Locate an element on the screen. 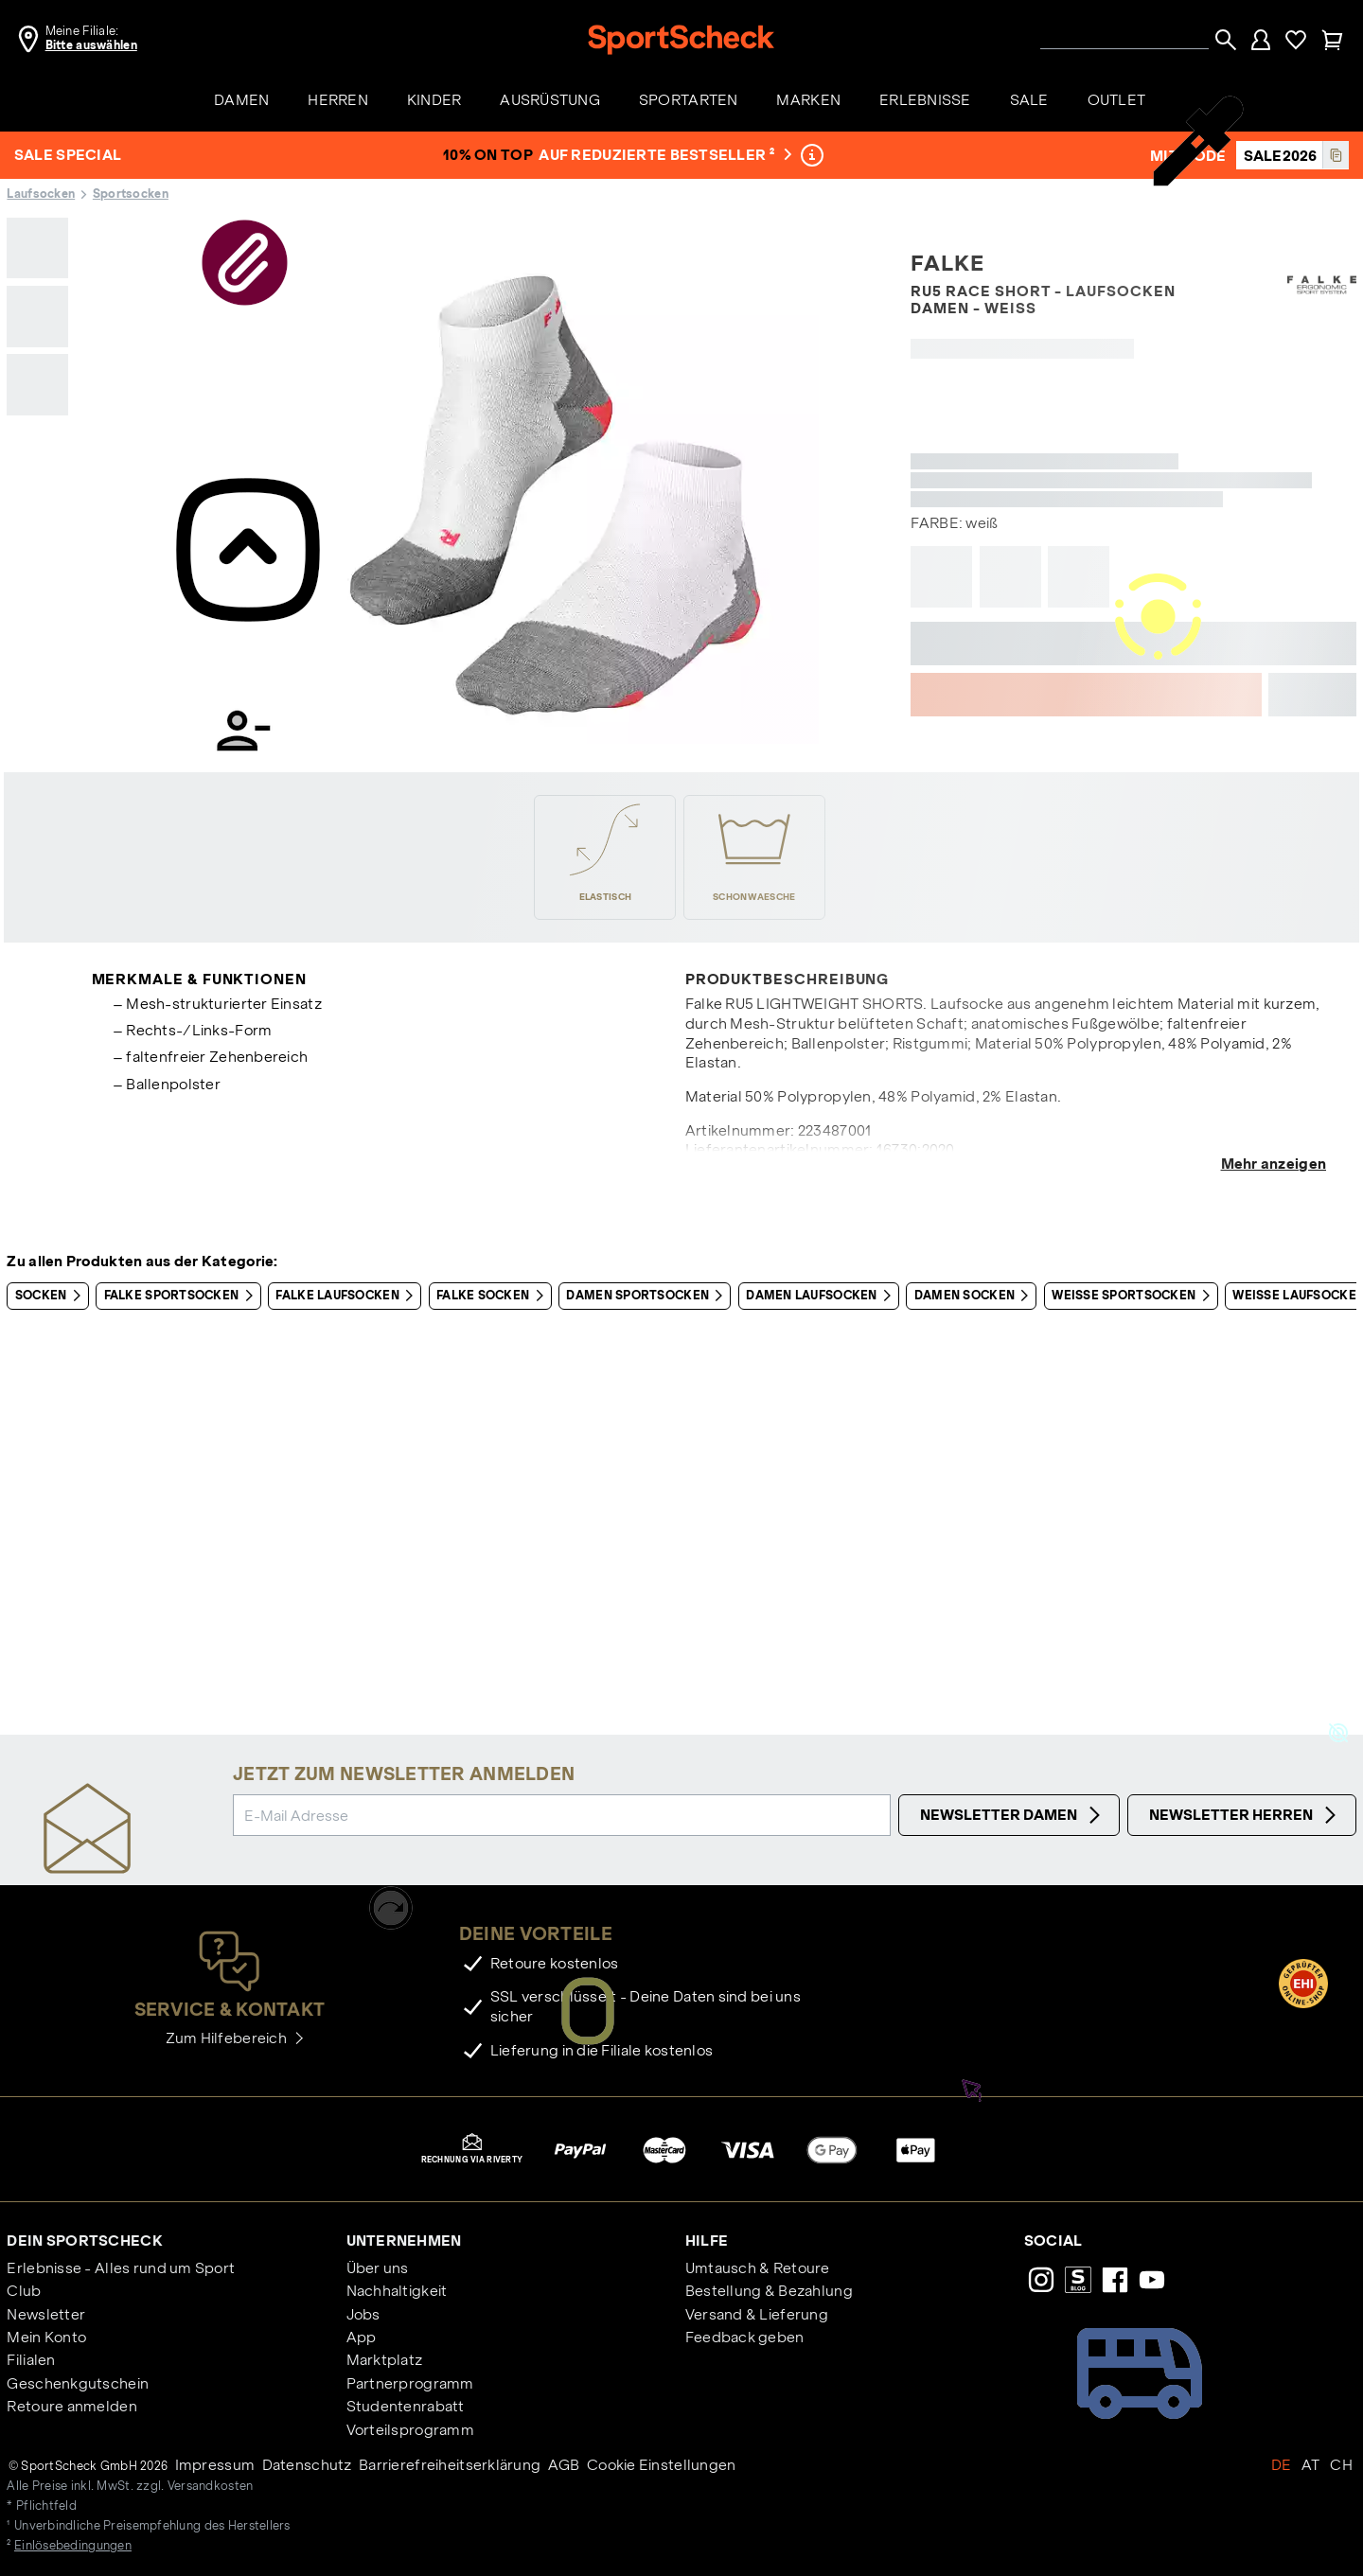 This screenshot has width=1363, height=2576. skip to the next scheduled item or plan is located at coordinates (391, 1908).